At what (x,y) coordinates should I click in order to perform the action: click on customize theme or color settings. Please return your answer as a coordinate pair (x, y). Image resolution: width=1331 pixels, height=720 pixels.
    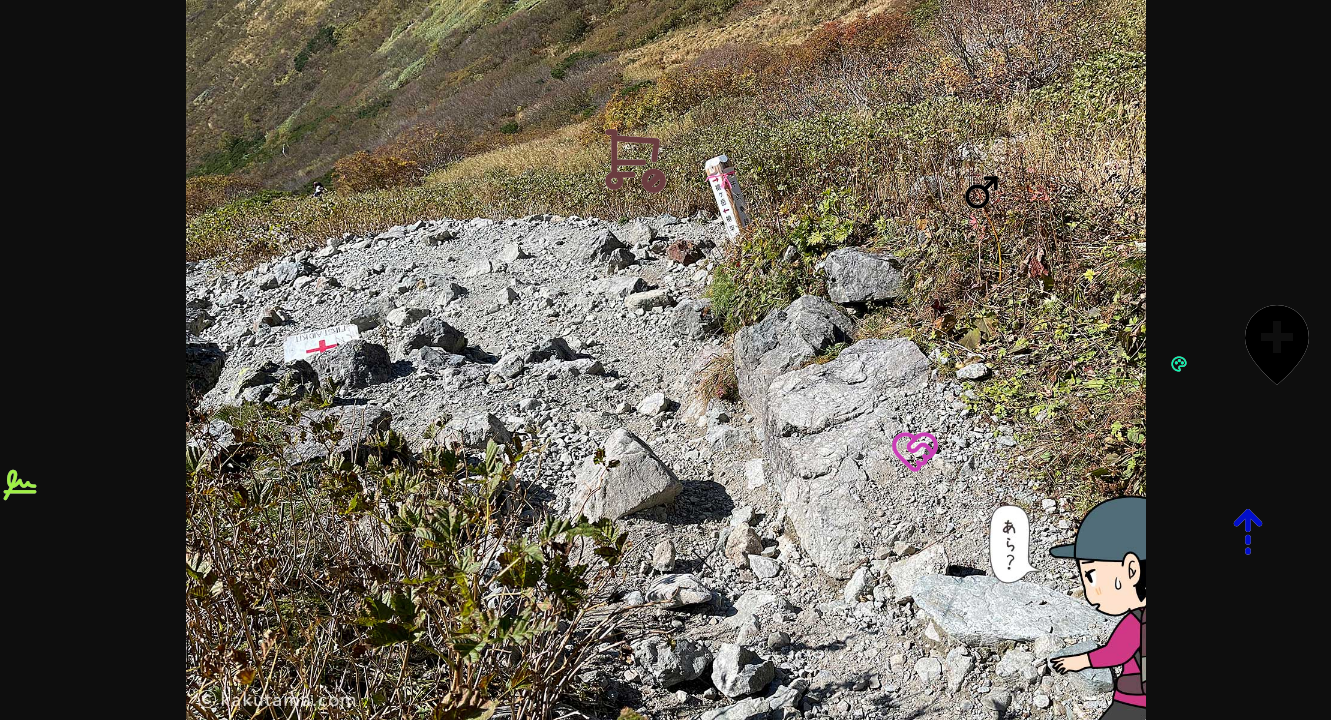
    Looking at the image, I should click on (1179, 364).